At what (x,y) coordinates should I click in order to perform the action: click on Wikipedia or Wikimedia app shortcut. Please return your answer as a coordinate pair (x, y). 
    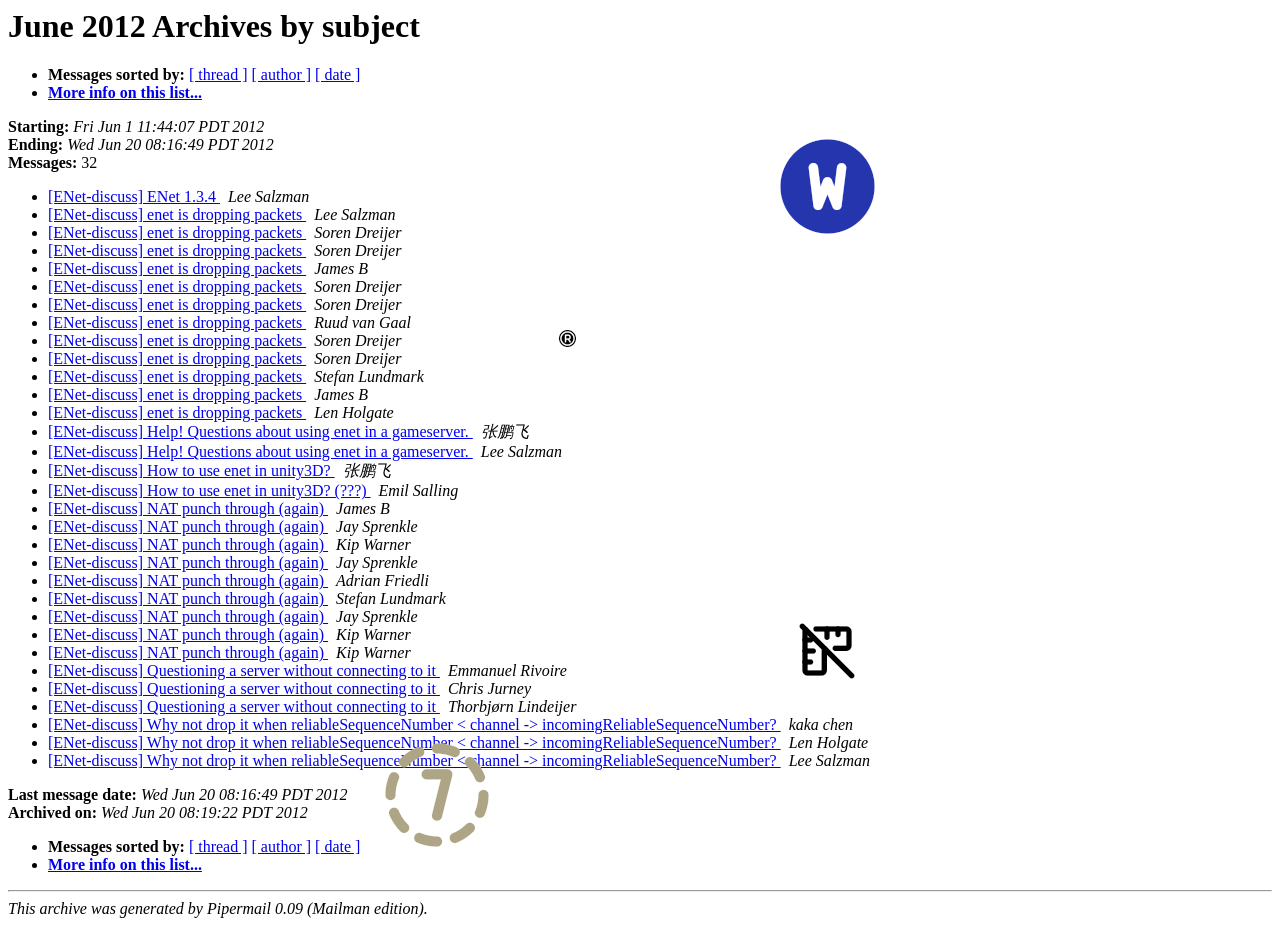
    Looking at the image, I should click on (827, 186).